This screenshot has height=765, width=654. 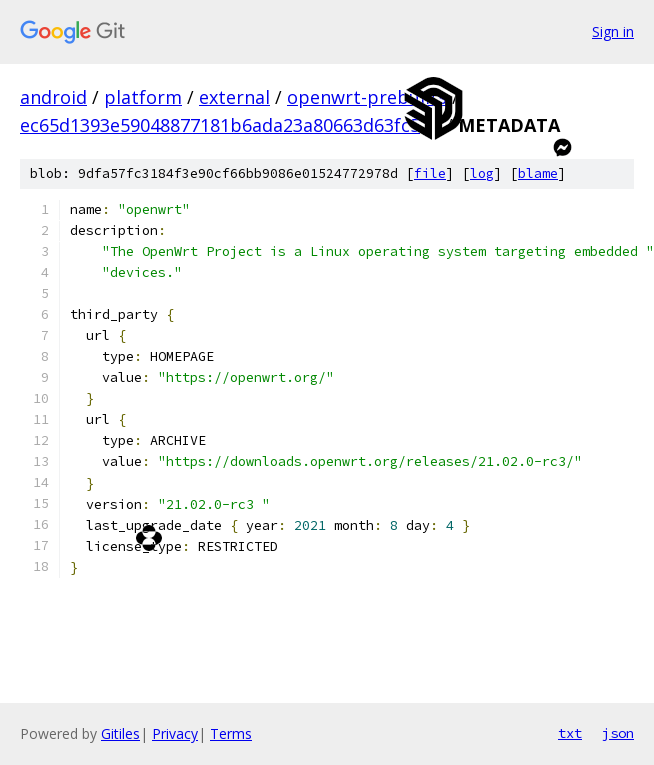 I want to click on Merck pharmaceutical company logo, so click(x=149, y=538).